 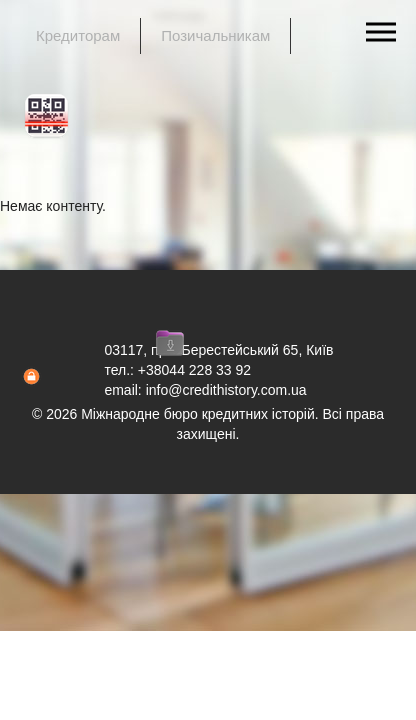 I want to click on open QR code scanner app, so click(x=46, y=115).